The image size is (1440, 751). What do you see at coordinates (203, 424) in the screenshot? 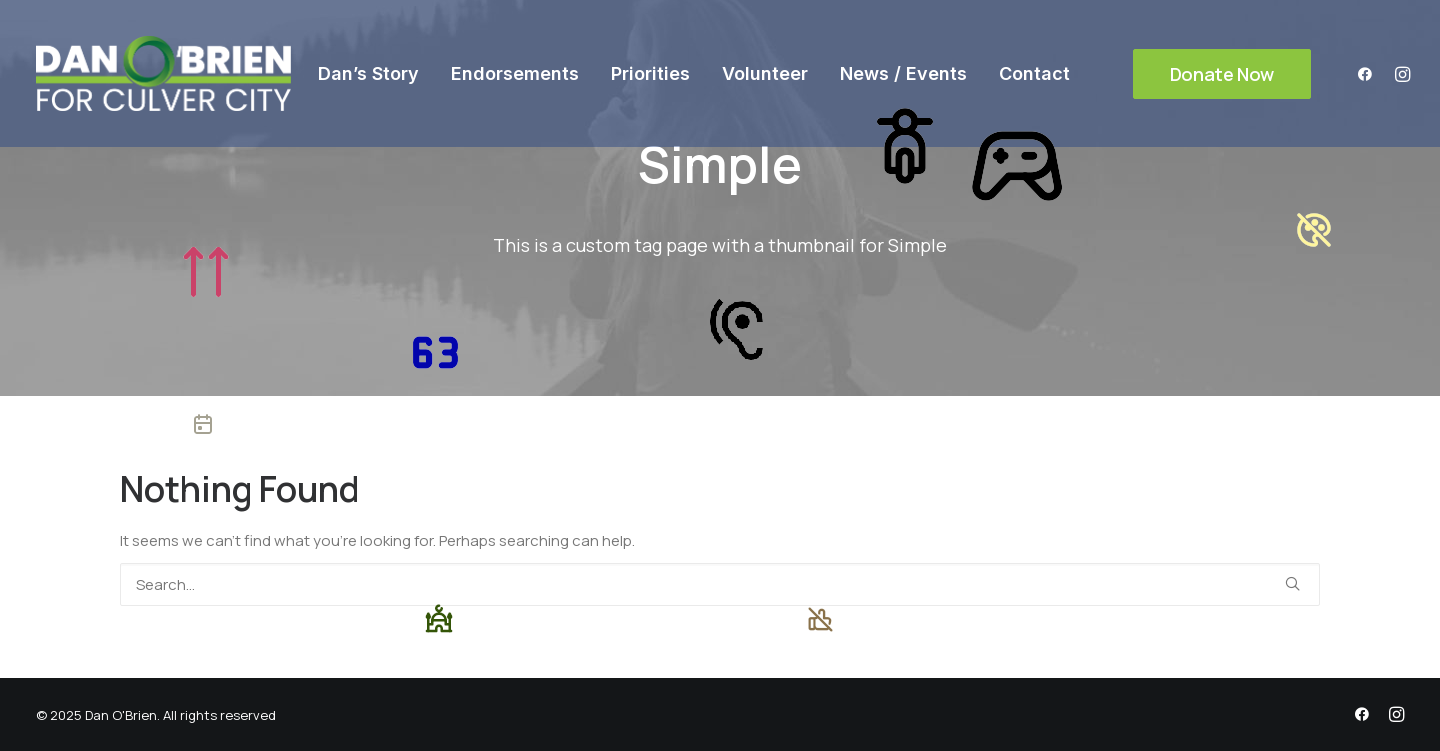
I see `view or add a calendar event` at bounding box center [203, 424].